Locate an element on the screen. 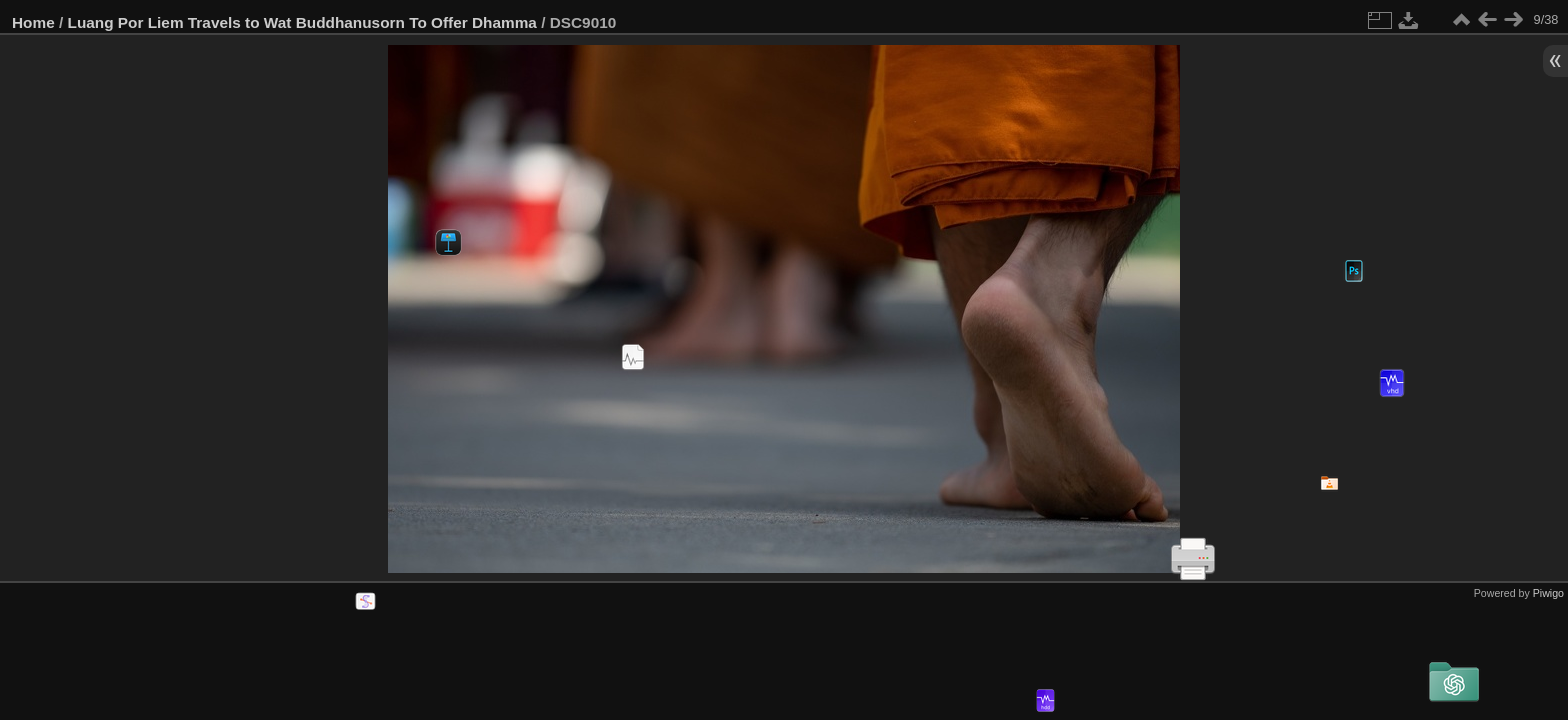 Image resolution: width=1568 pixels, height=720 pixels. open keynote to create or edit presentations is located at coordinates (448, 242).